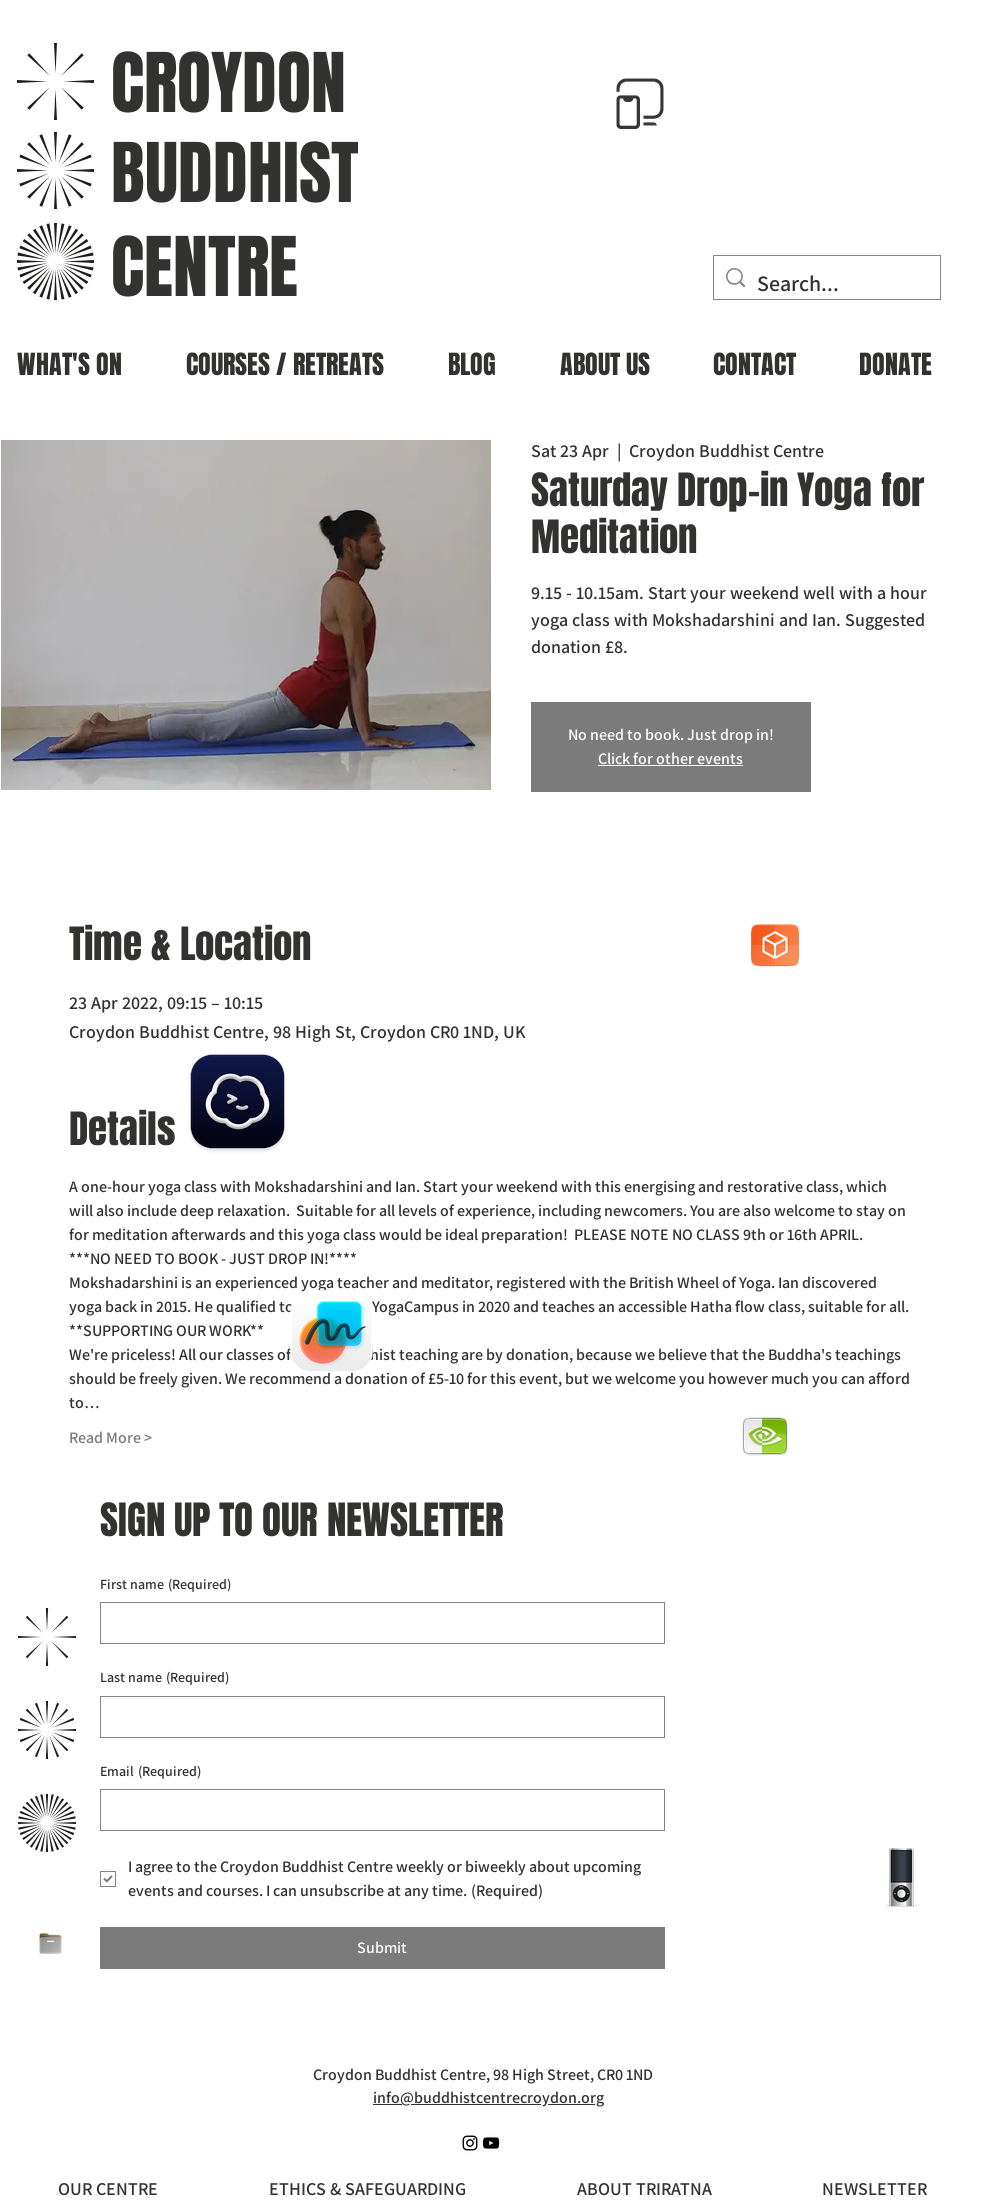  I want to click on open termius ssh client, so click(237, 1101).